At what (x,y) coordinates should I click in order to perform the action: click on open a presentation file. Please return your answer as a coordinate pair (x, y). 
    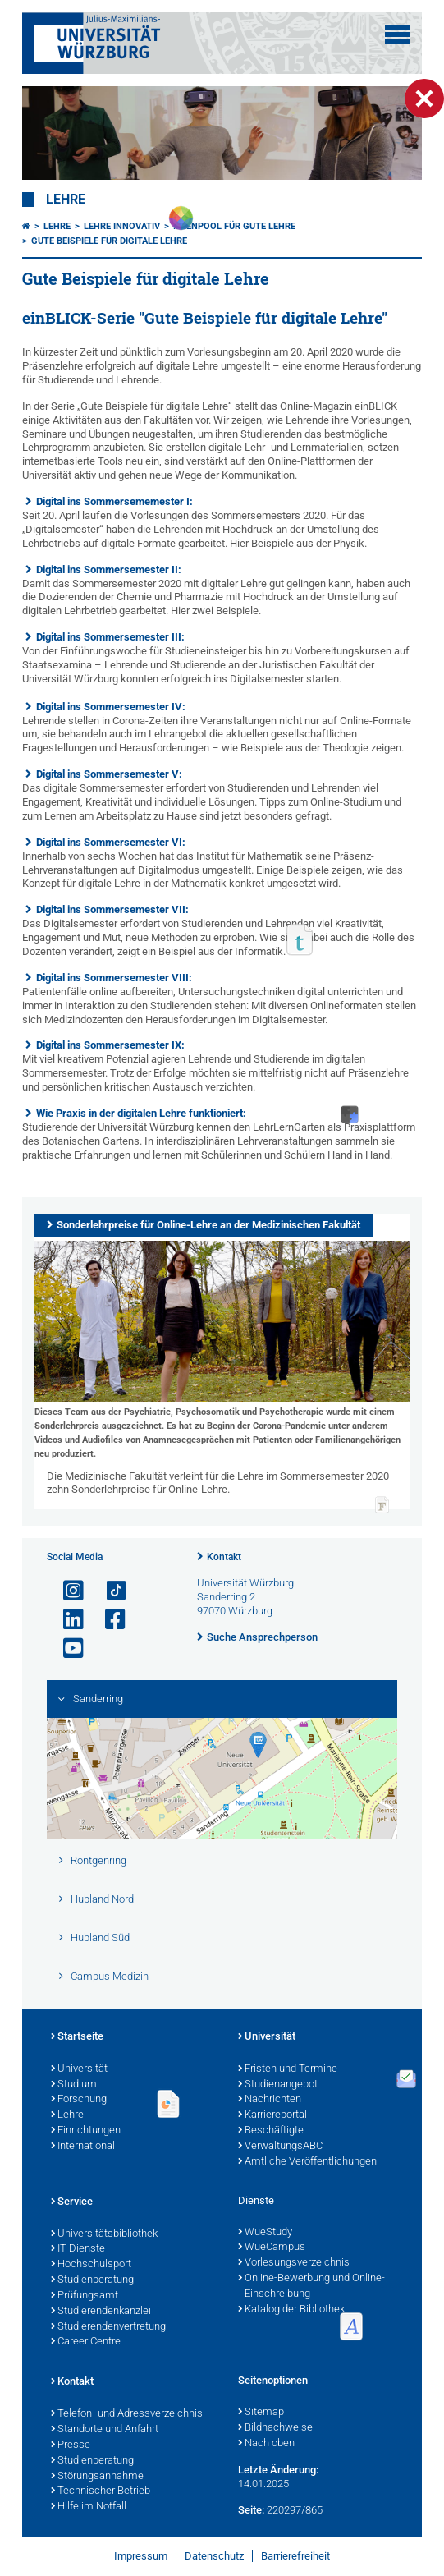
    Looking at the image, I should click on (168, 2104).